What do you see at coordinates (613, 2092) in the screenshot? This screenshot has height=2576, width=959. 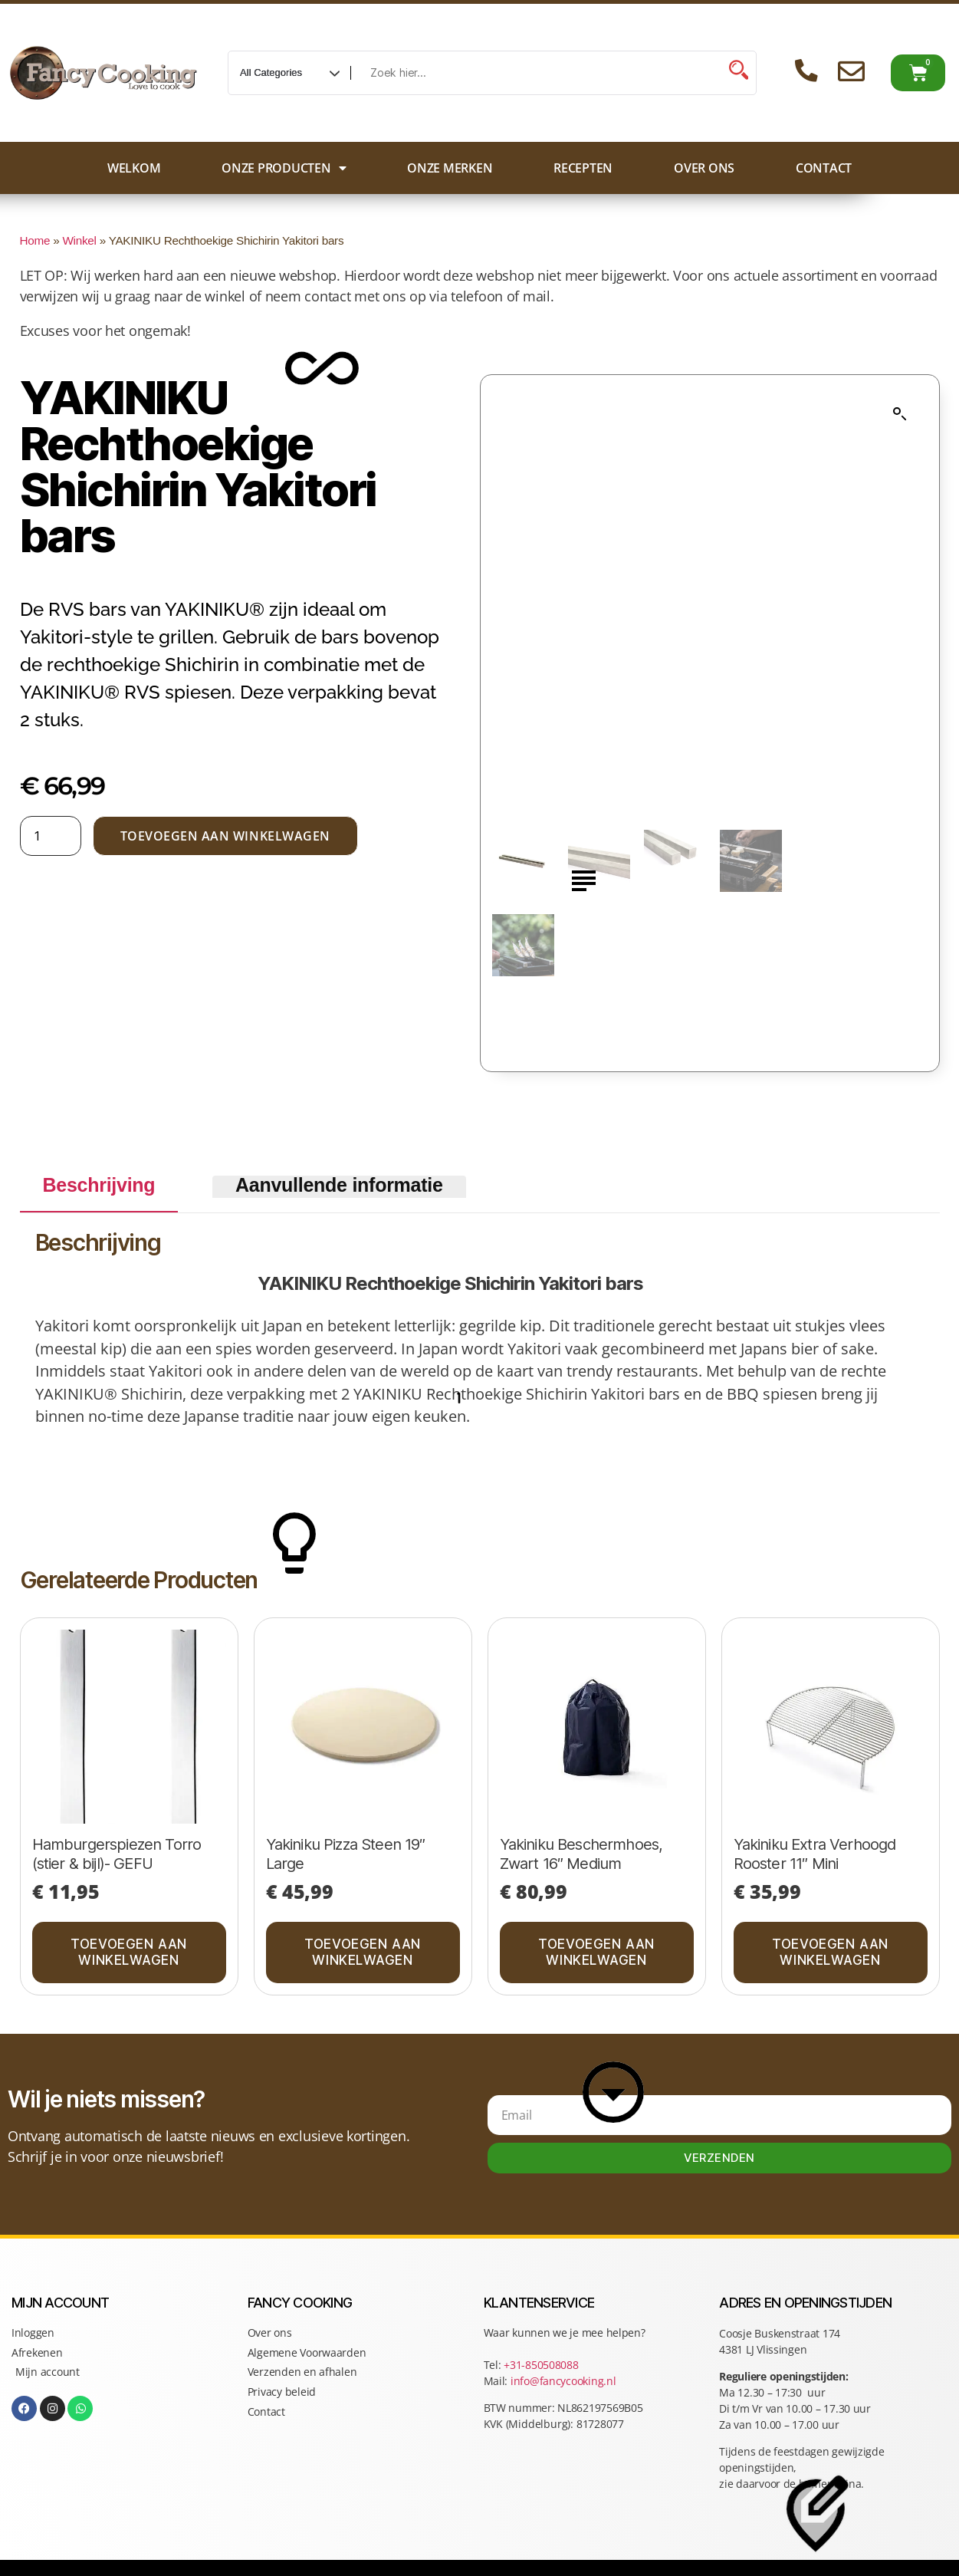 I see `tap to expand dropdown menu` at bounding box center [613, 2092].